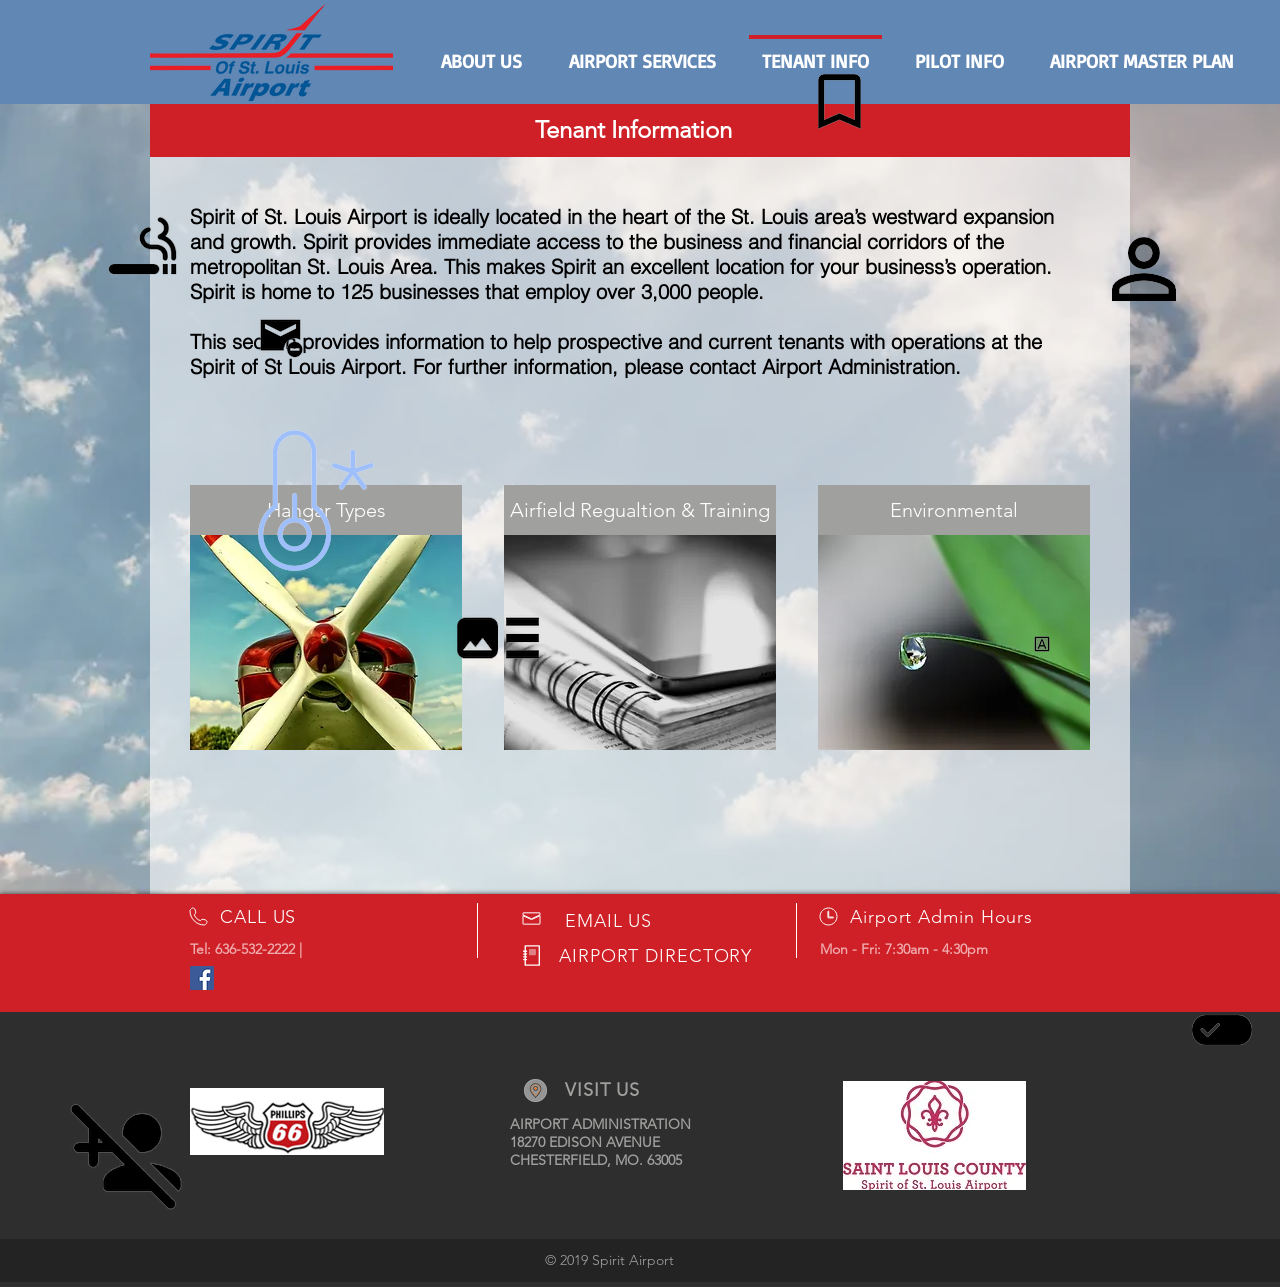  What do you see at coordinates (498, 638) in the screenshot?
I see `view article or media with thumbnail preview` at bounding box center [498, 638].